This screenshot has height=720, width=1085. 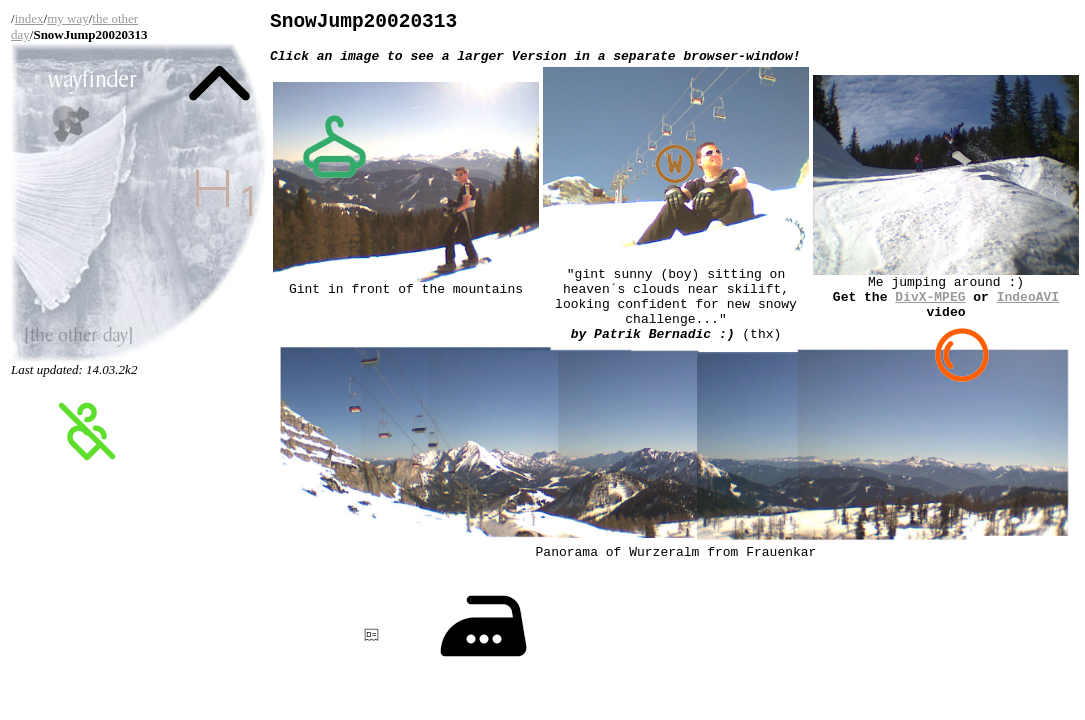 What do you see at coordinates (675, 164) in the screenshot?
I see `access Wikipedia or wiki-related content` at bounding box center [675, 164].